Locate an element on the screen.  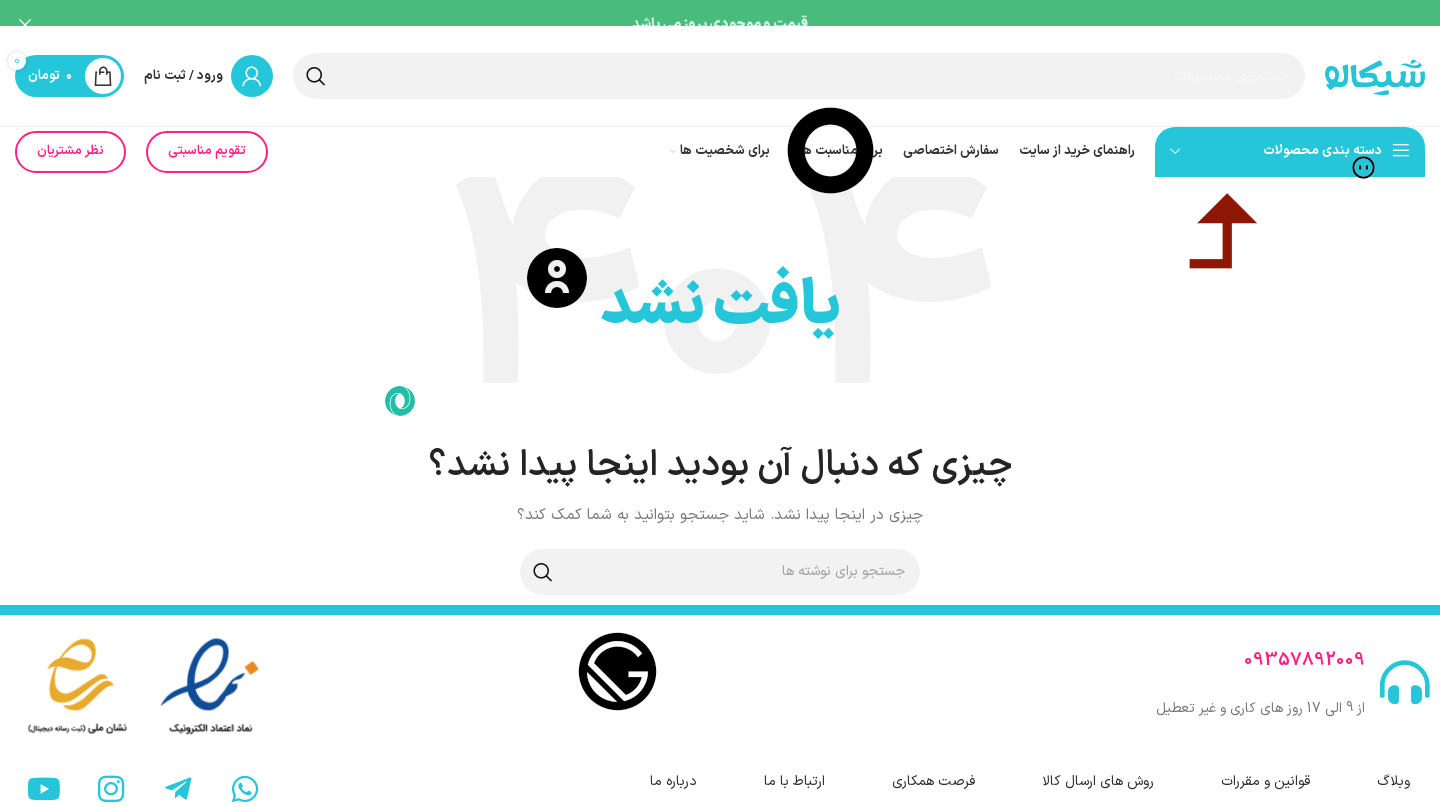
json file format indicator is located at coordinates (400, 401).